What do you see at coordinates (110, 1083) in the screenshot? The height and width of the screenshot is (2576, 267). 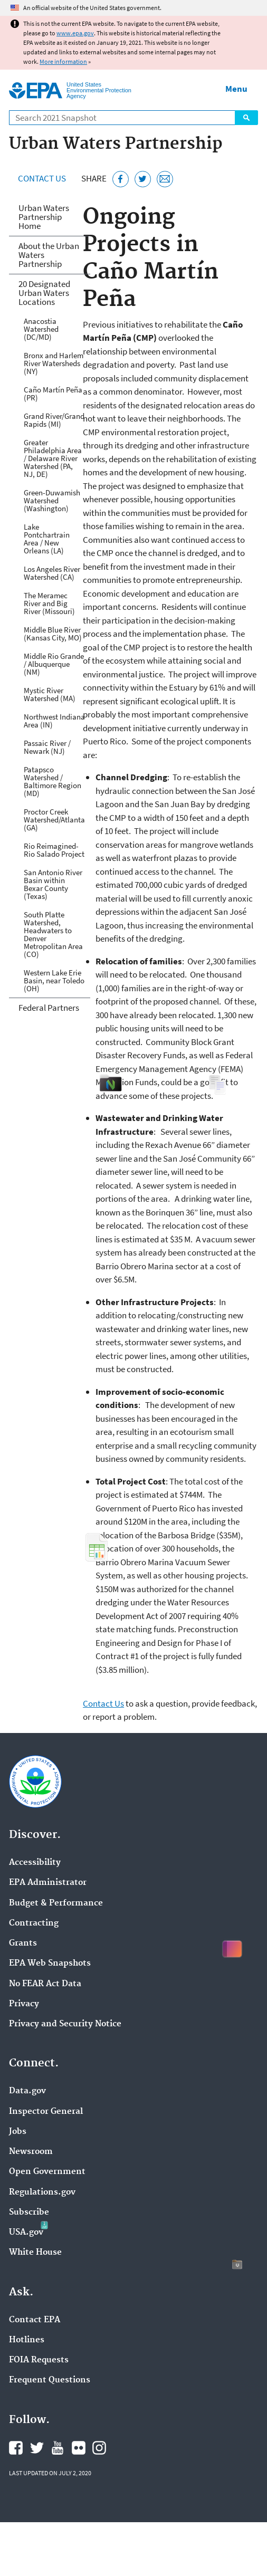 I see `open neovim configuration folder` at bounding box center [110, 1083].